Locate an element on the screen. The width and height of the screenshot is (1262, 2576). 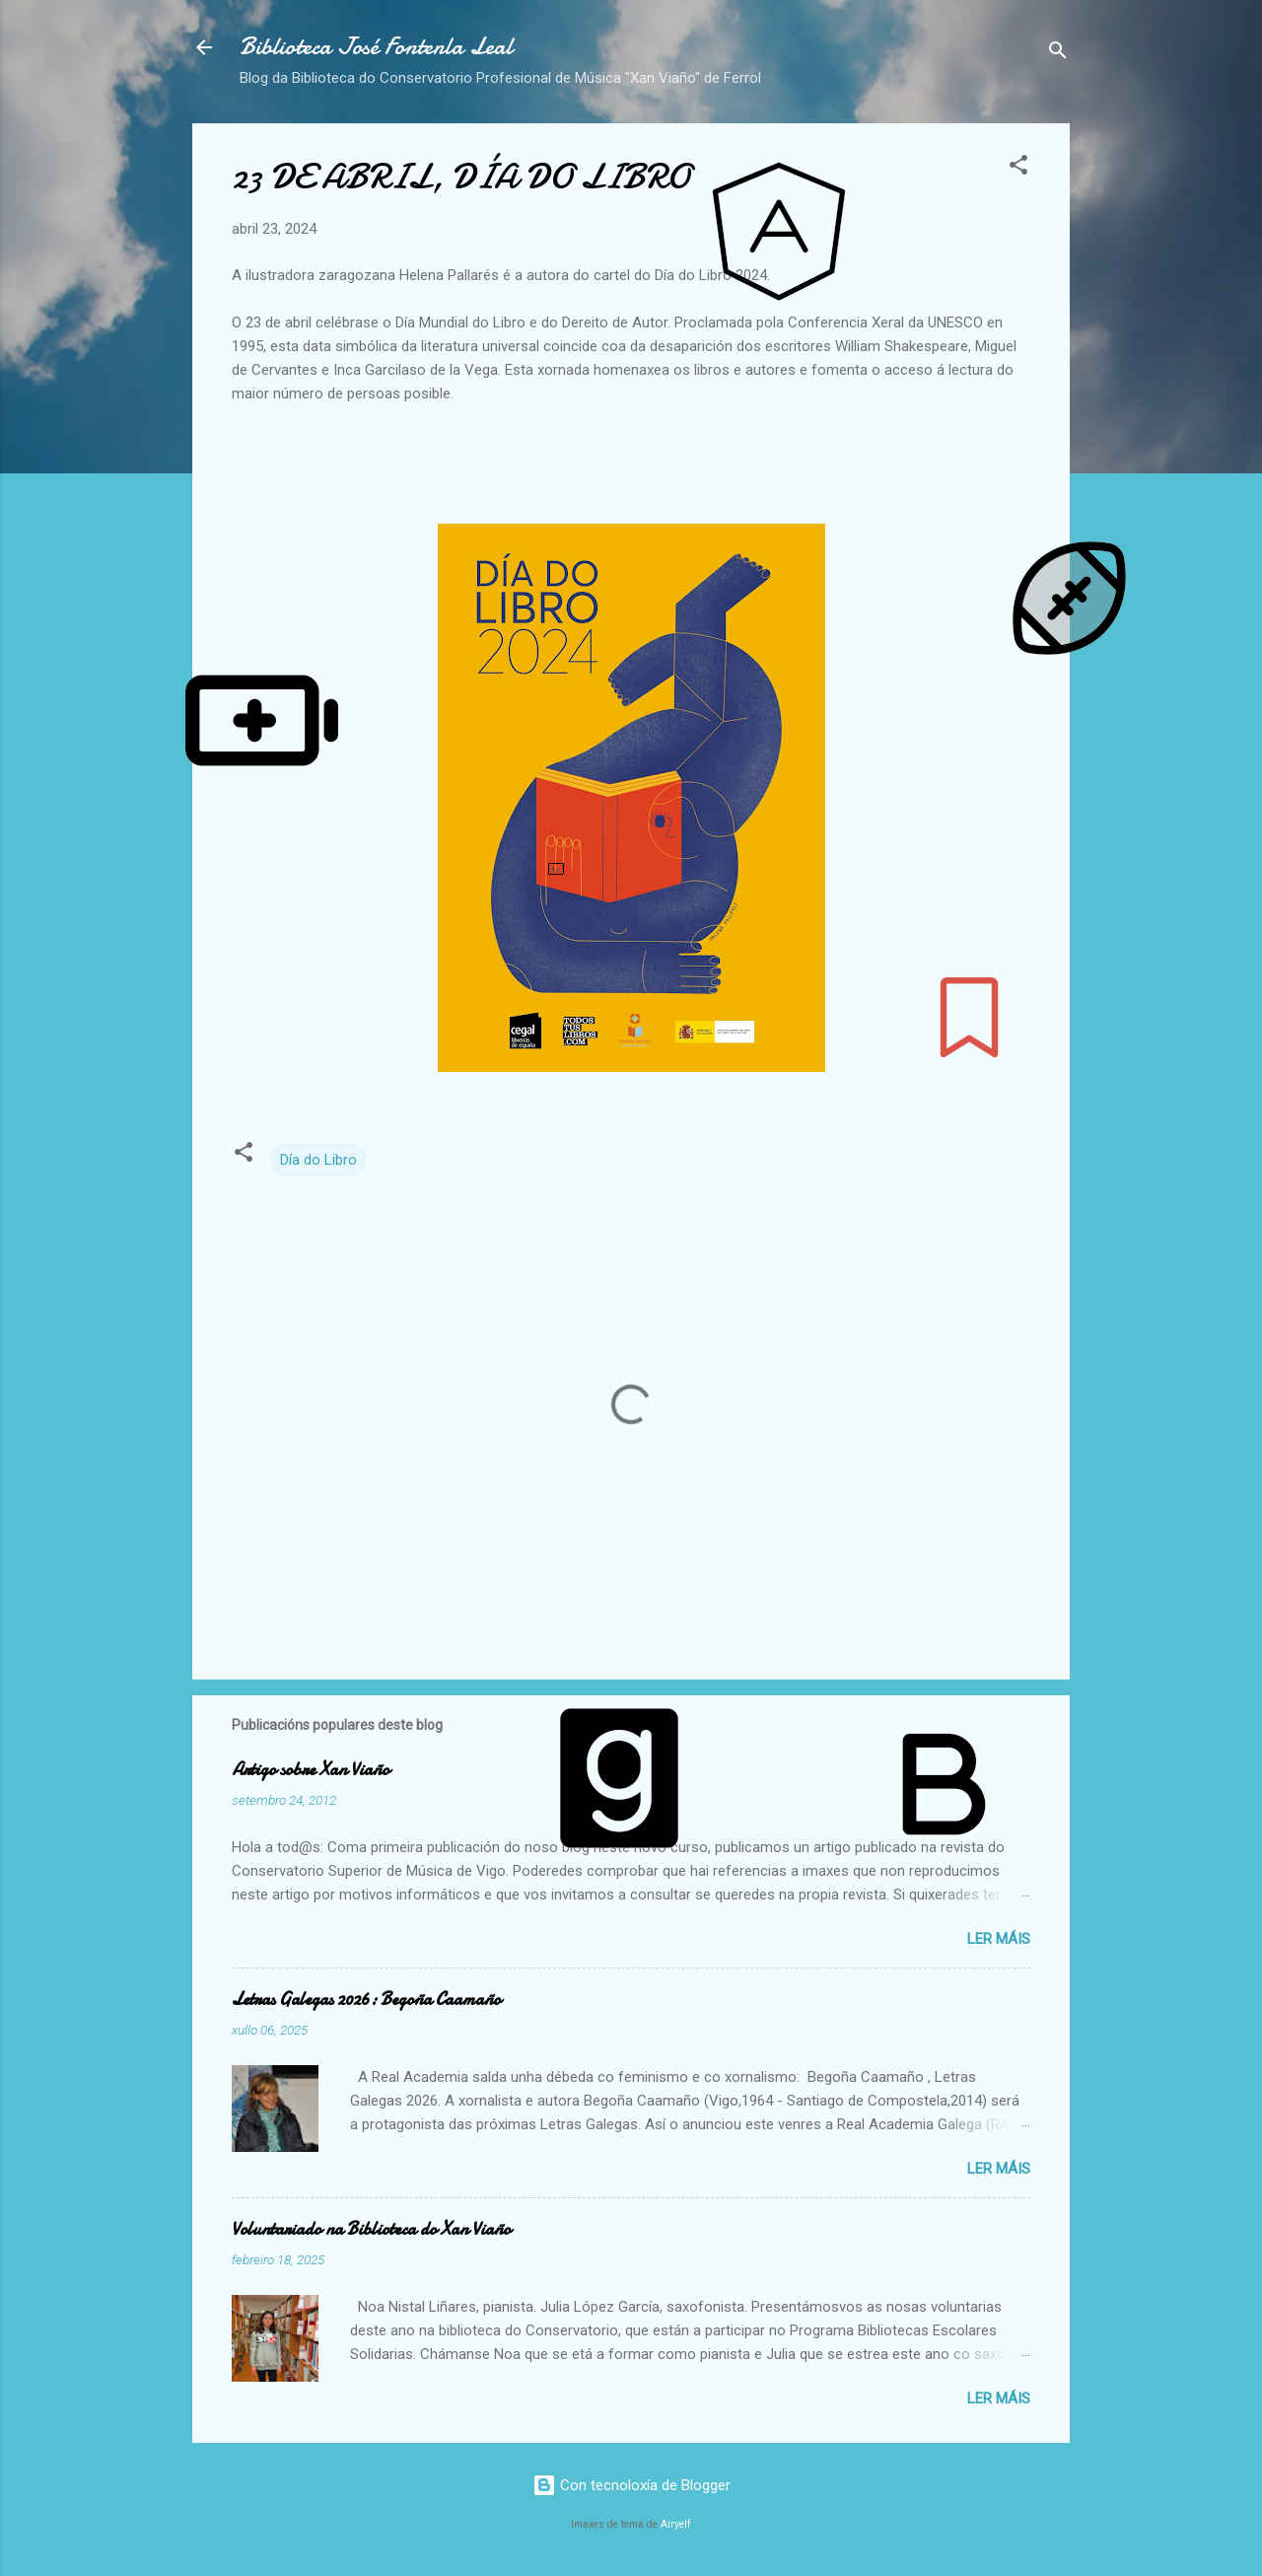
open Goodreads app is located at coordinates (619, 1778).